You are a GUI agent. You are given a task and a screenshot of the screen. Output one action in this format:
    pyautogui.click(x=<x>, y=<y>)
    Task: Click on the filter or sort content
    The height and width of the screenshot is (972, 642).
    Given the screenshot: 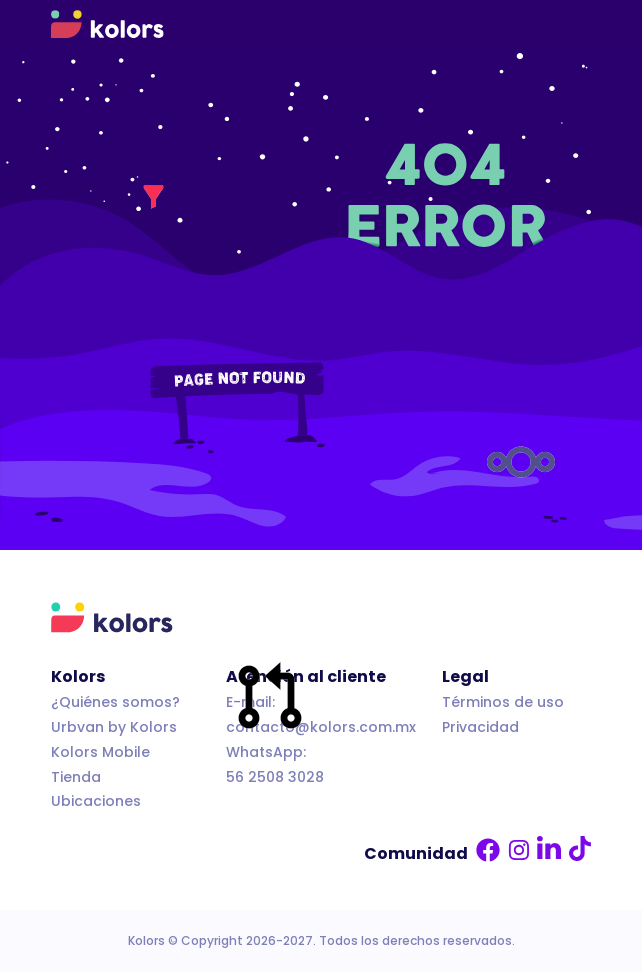 What is the action you would take?
    pyautogui.click(x=153, y=196)
    